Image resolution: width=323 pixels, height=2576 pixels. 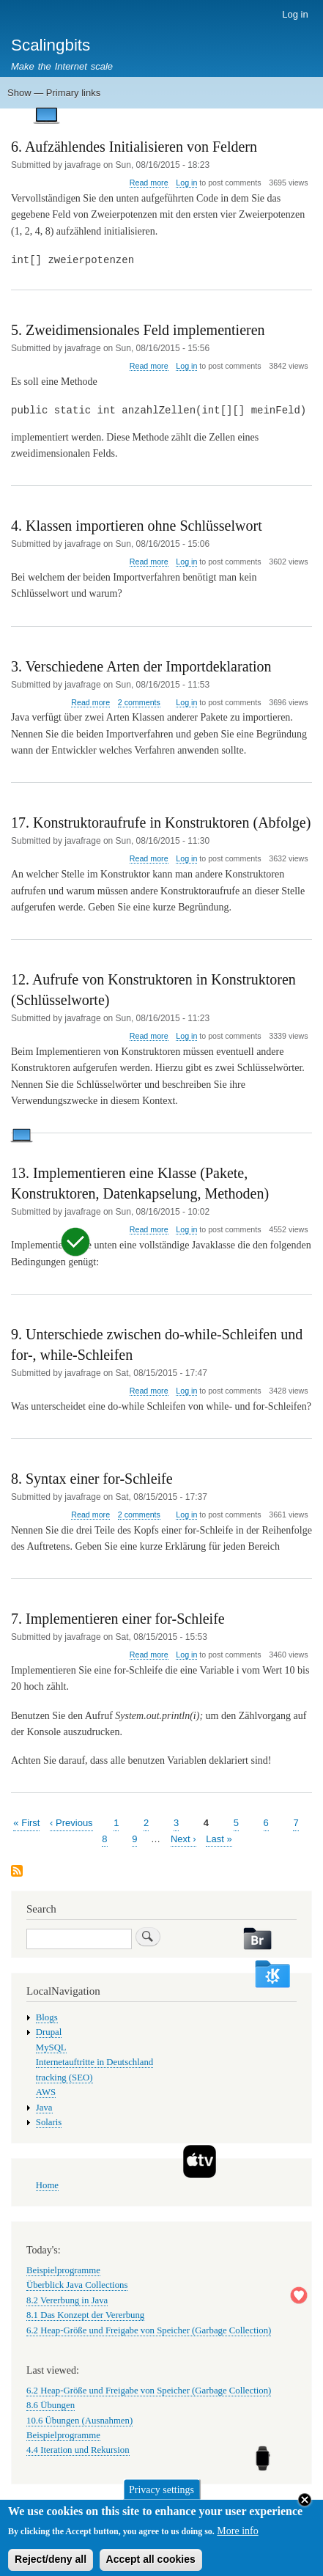 I want to click on access Apple TV app or device, so click(x=199, y=2161).